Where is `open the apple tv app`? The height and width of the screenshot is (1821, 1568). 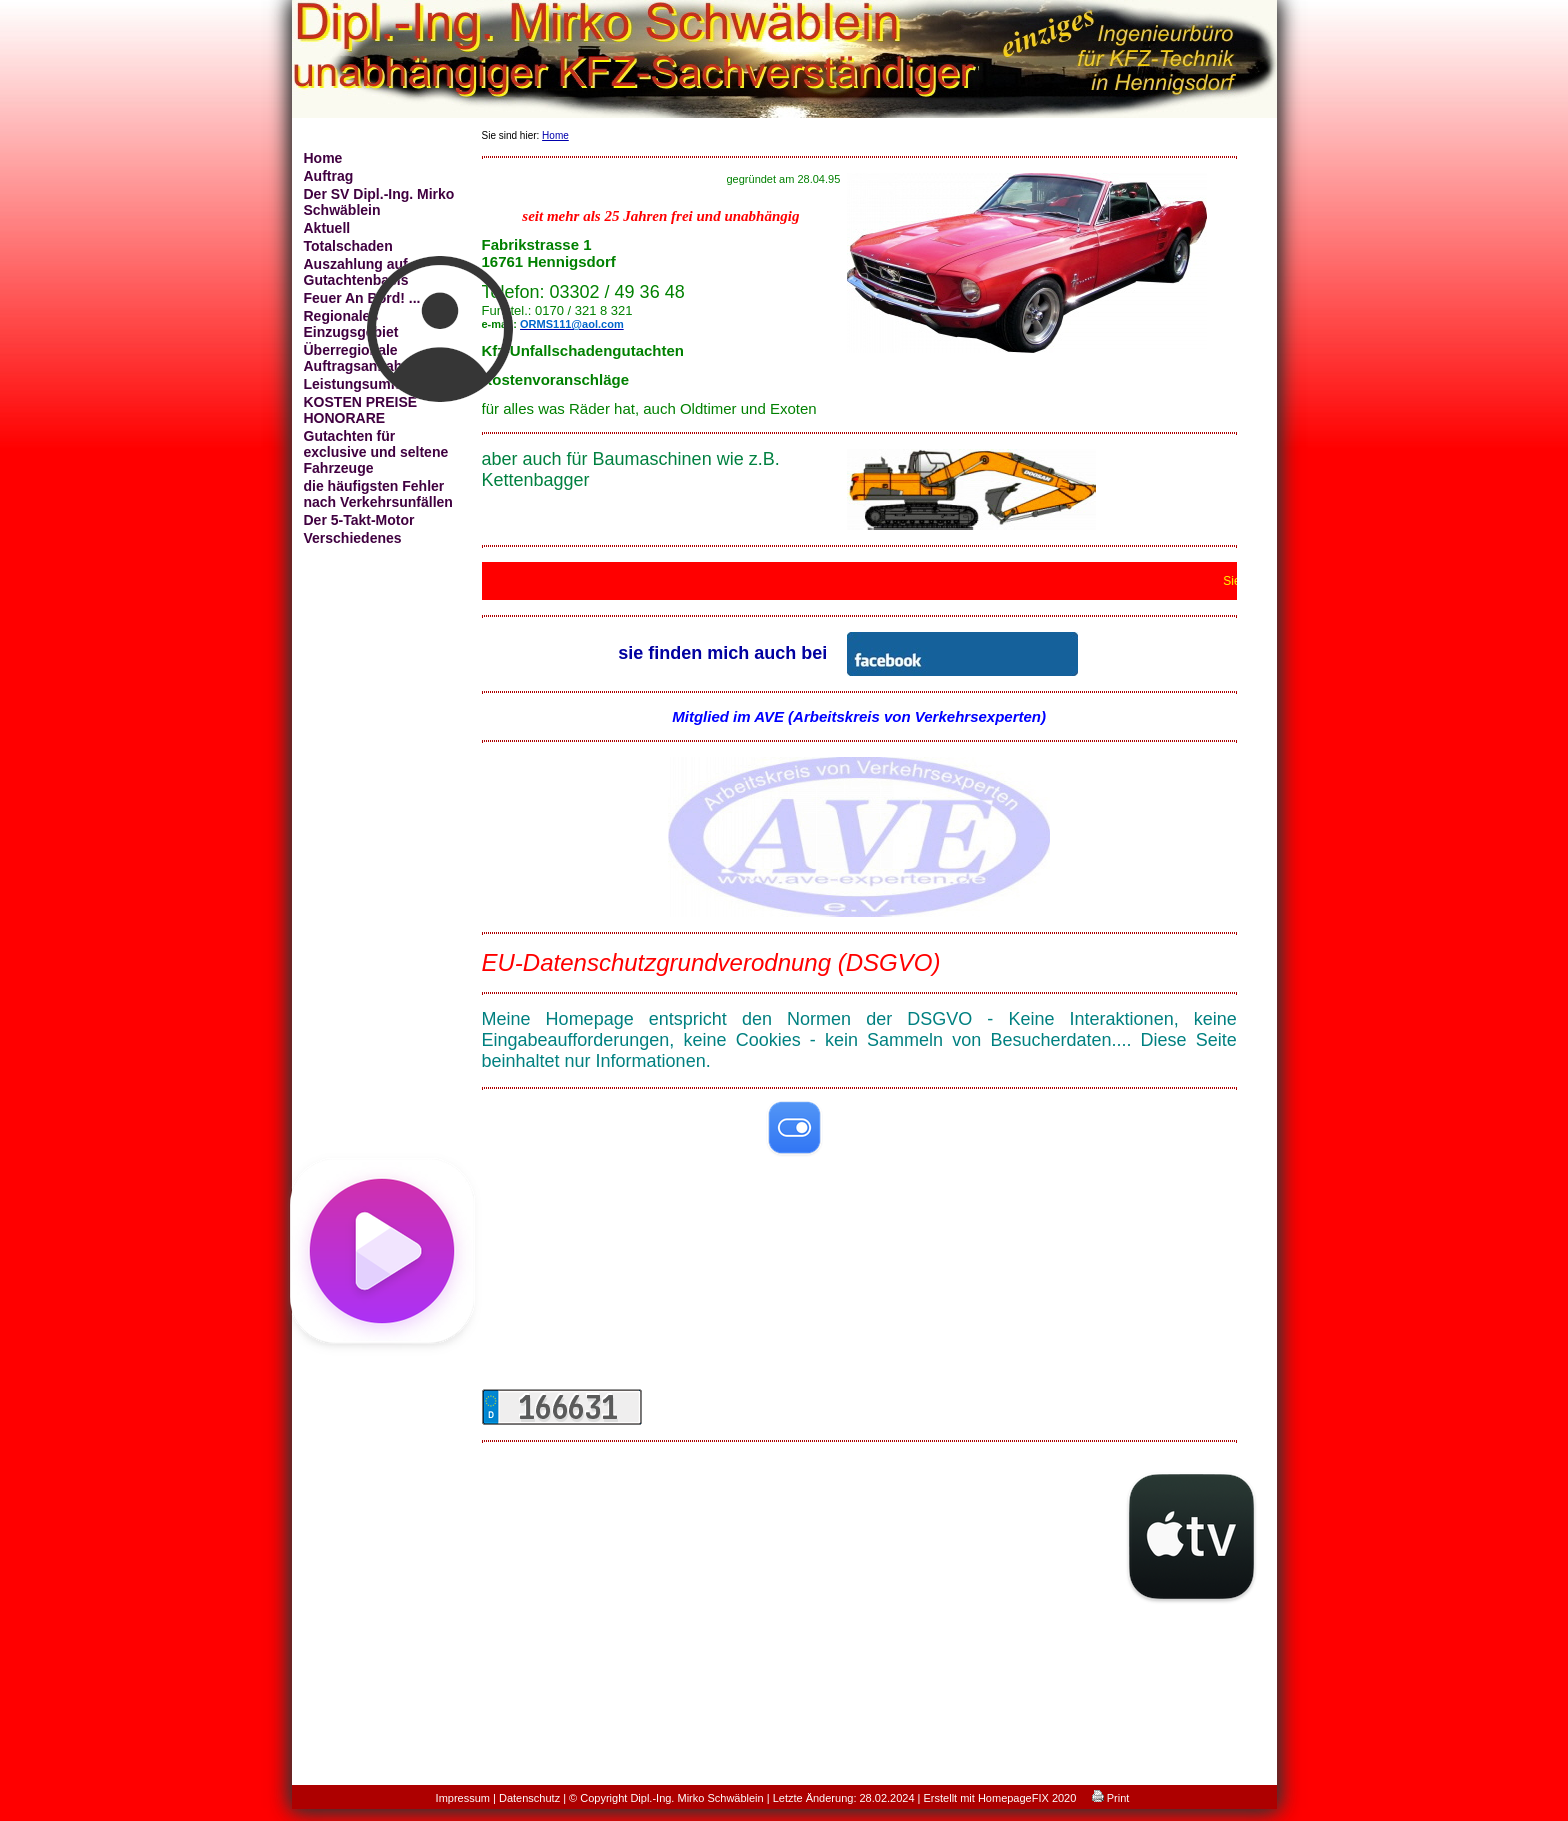 open the apple tv app is located at coordinates (1191, 1536).